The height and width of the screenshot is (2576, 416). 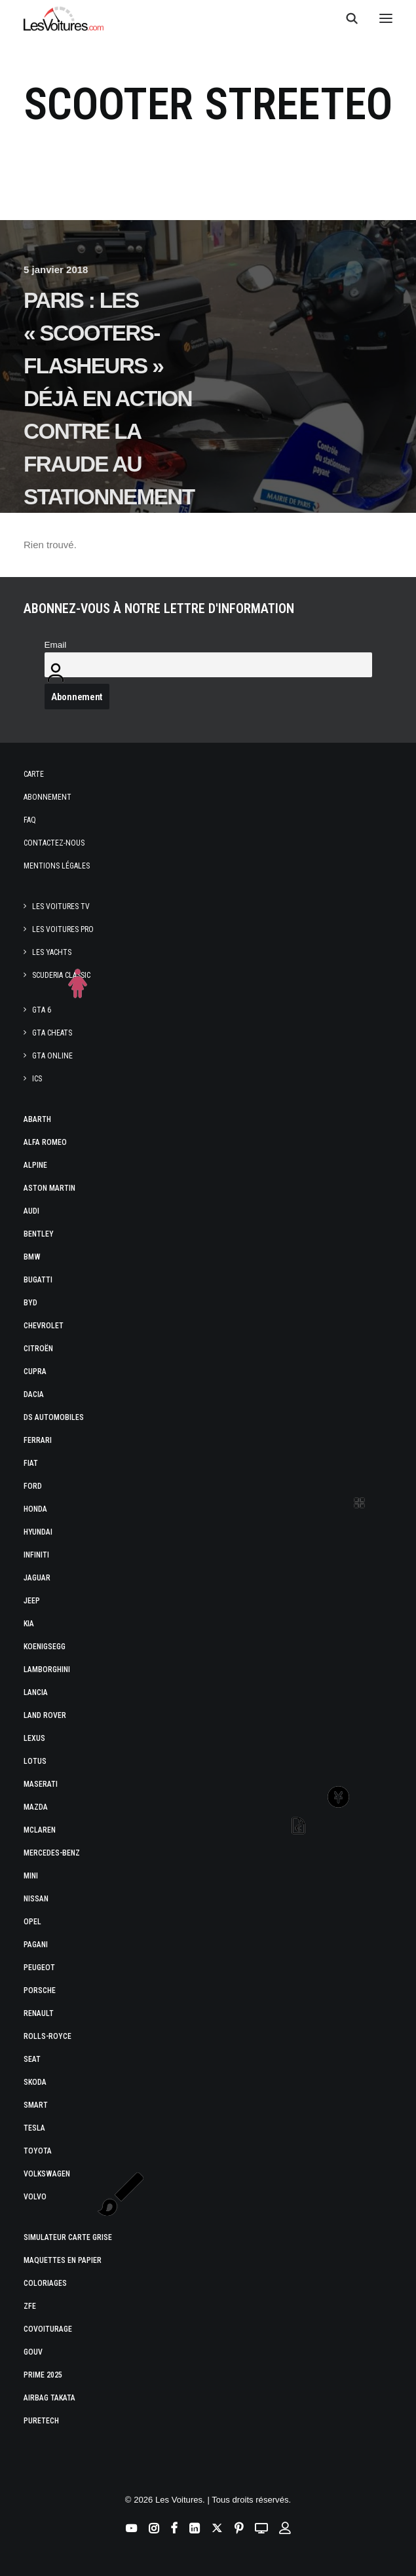 I want to click on access drawing or painting tools, so click(x=122, y=2194).